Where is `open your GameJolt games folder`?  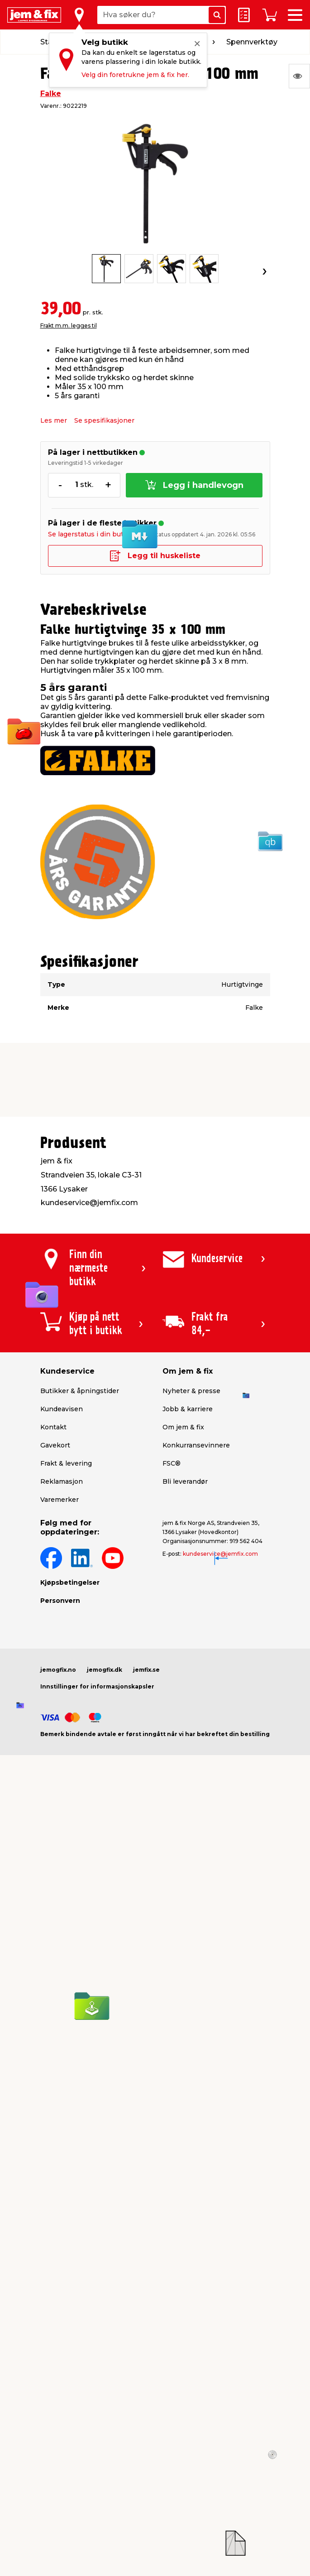 open your GameJolt games folder is located at coordinates (92, 2007).